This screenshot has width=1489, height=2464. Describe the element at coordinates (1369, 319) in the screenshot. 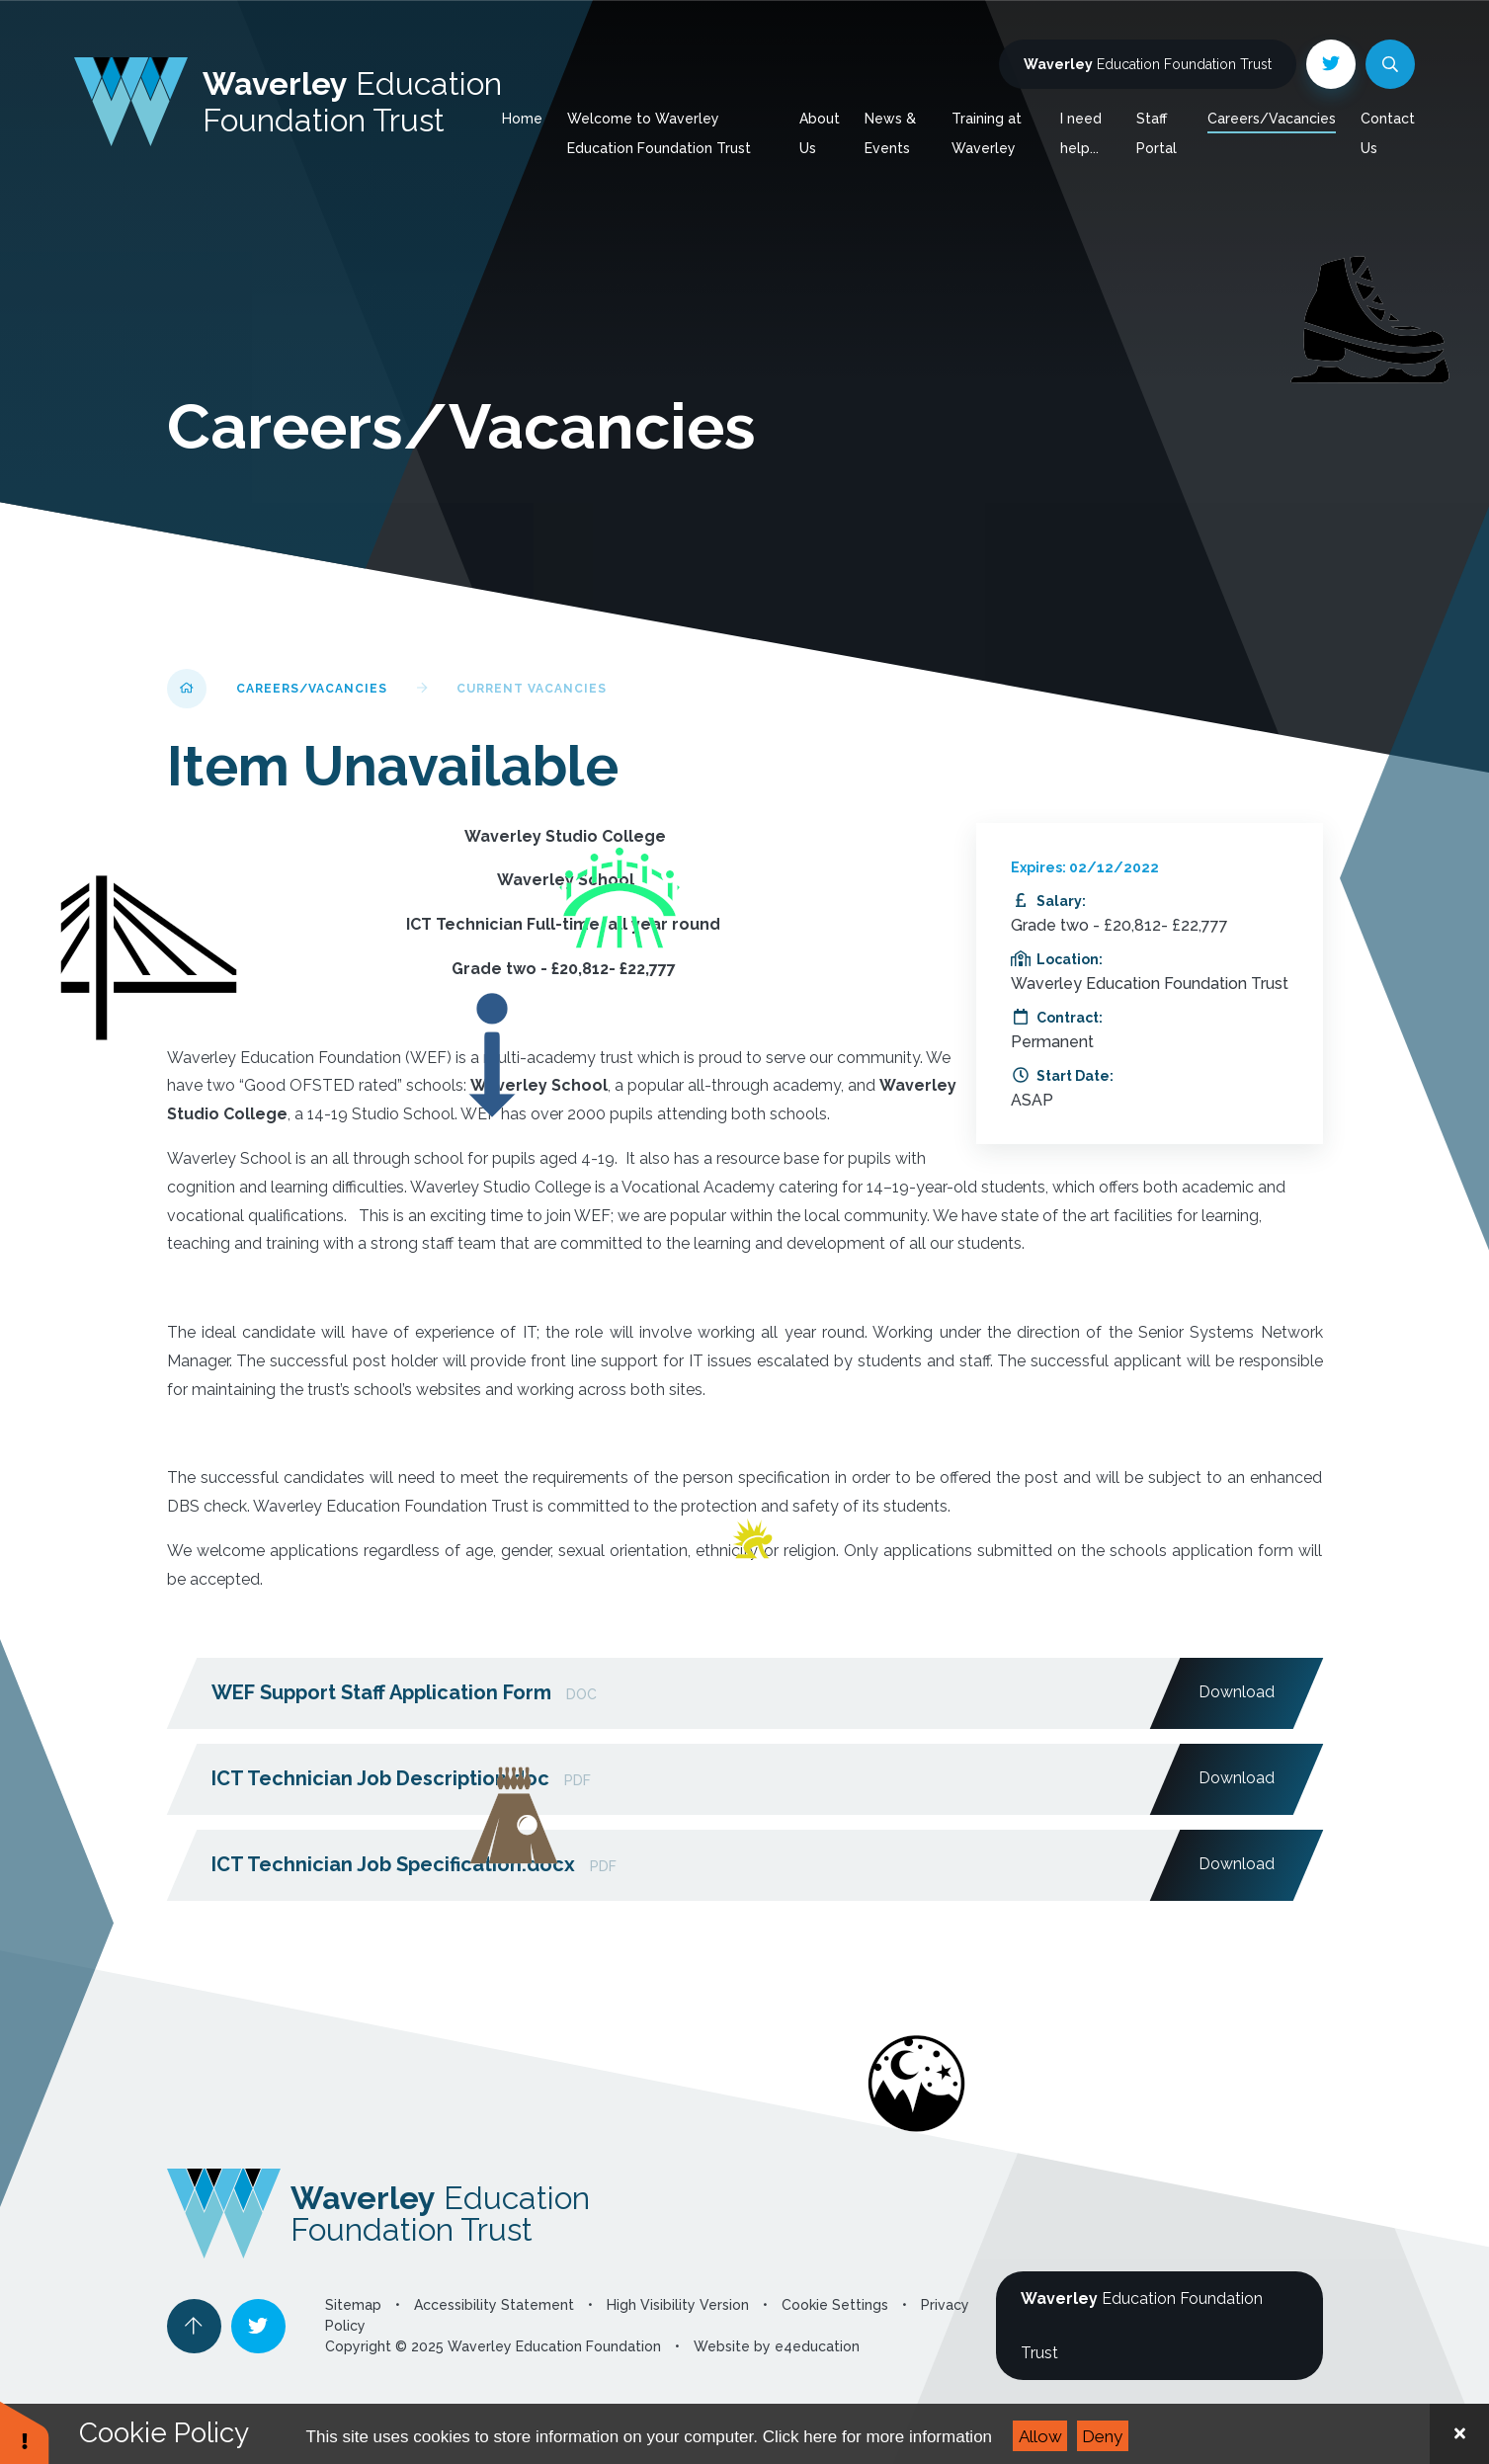

I see `access ice skating activities or sports` at that location.